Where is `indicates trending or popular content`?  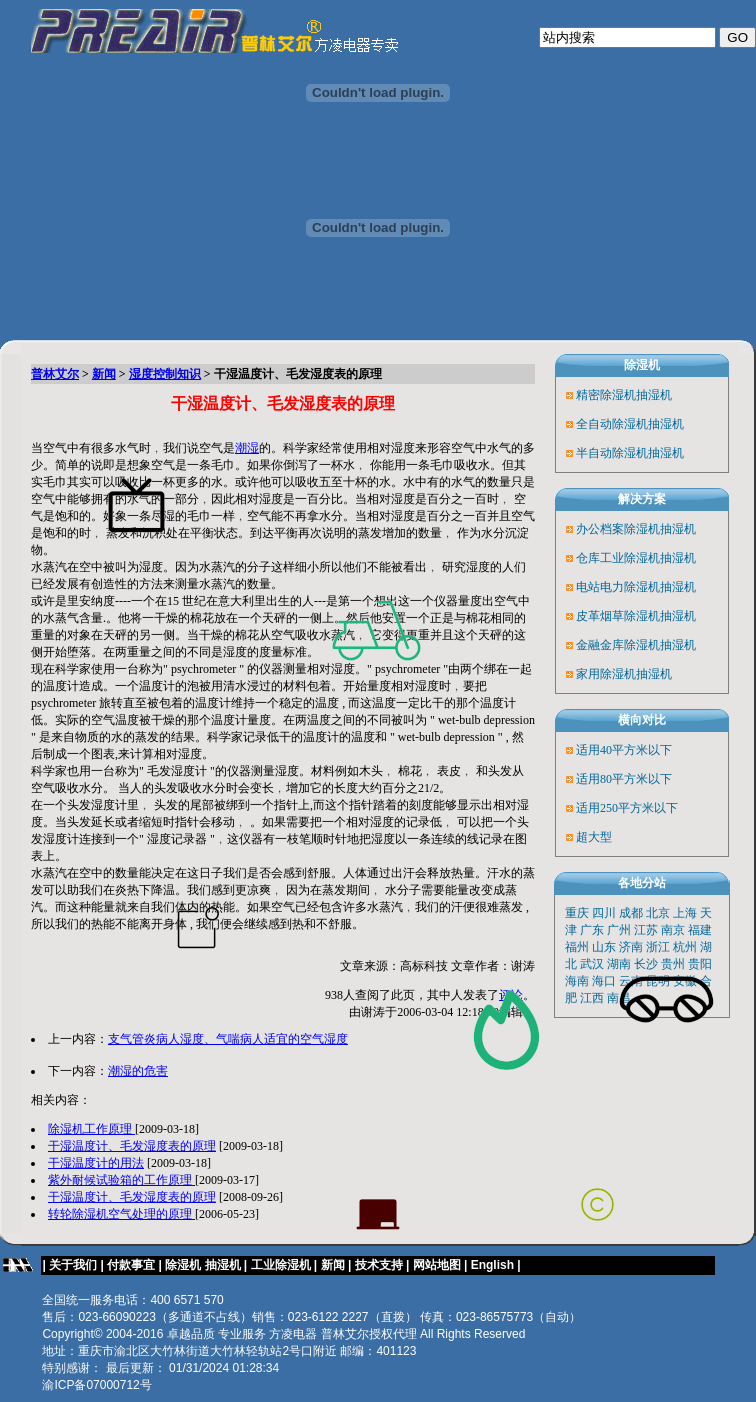
indicates trending or popular content is located at coordinates (506, 1031).